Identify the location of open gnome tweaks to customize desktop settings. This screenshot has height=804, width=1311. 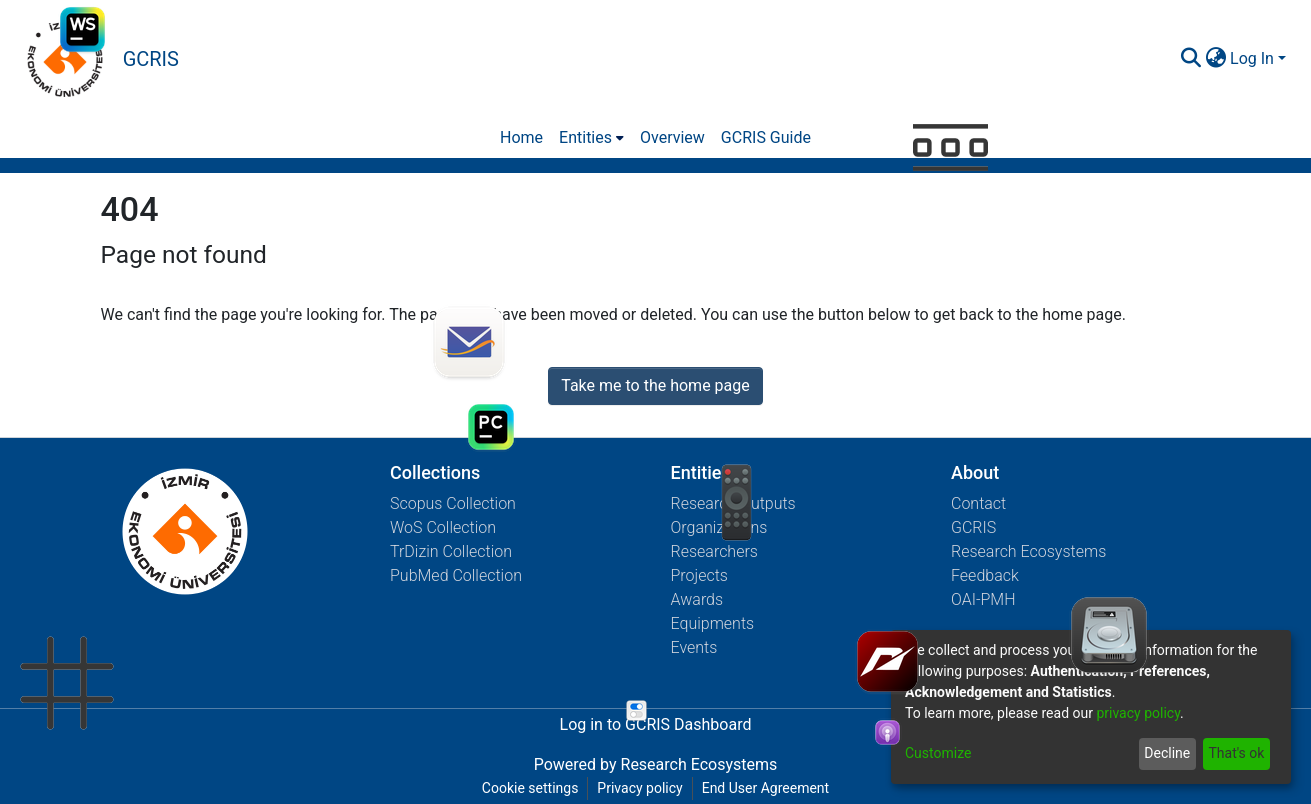
(636, 710).